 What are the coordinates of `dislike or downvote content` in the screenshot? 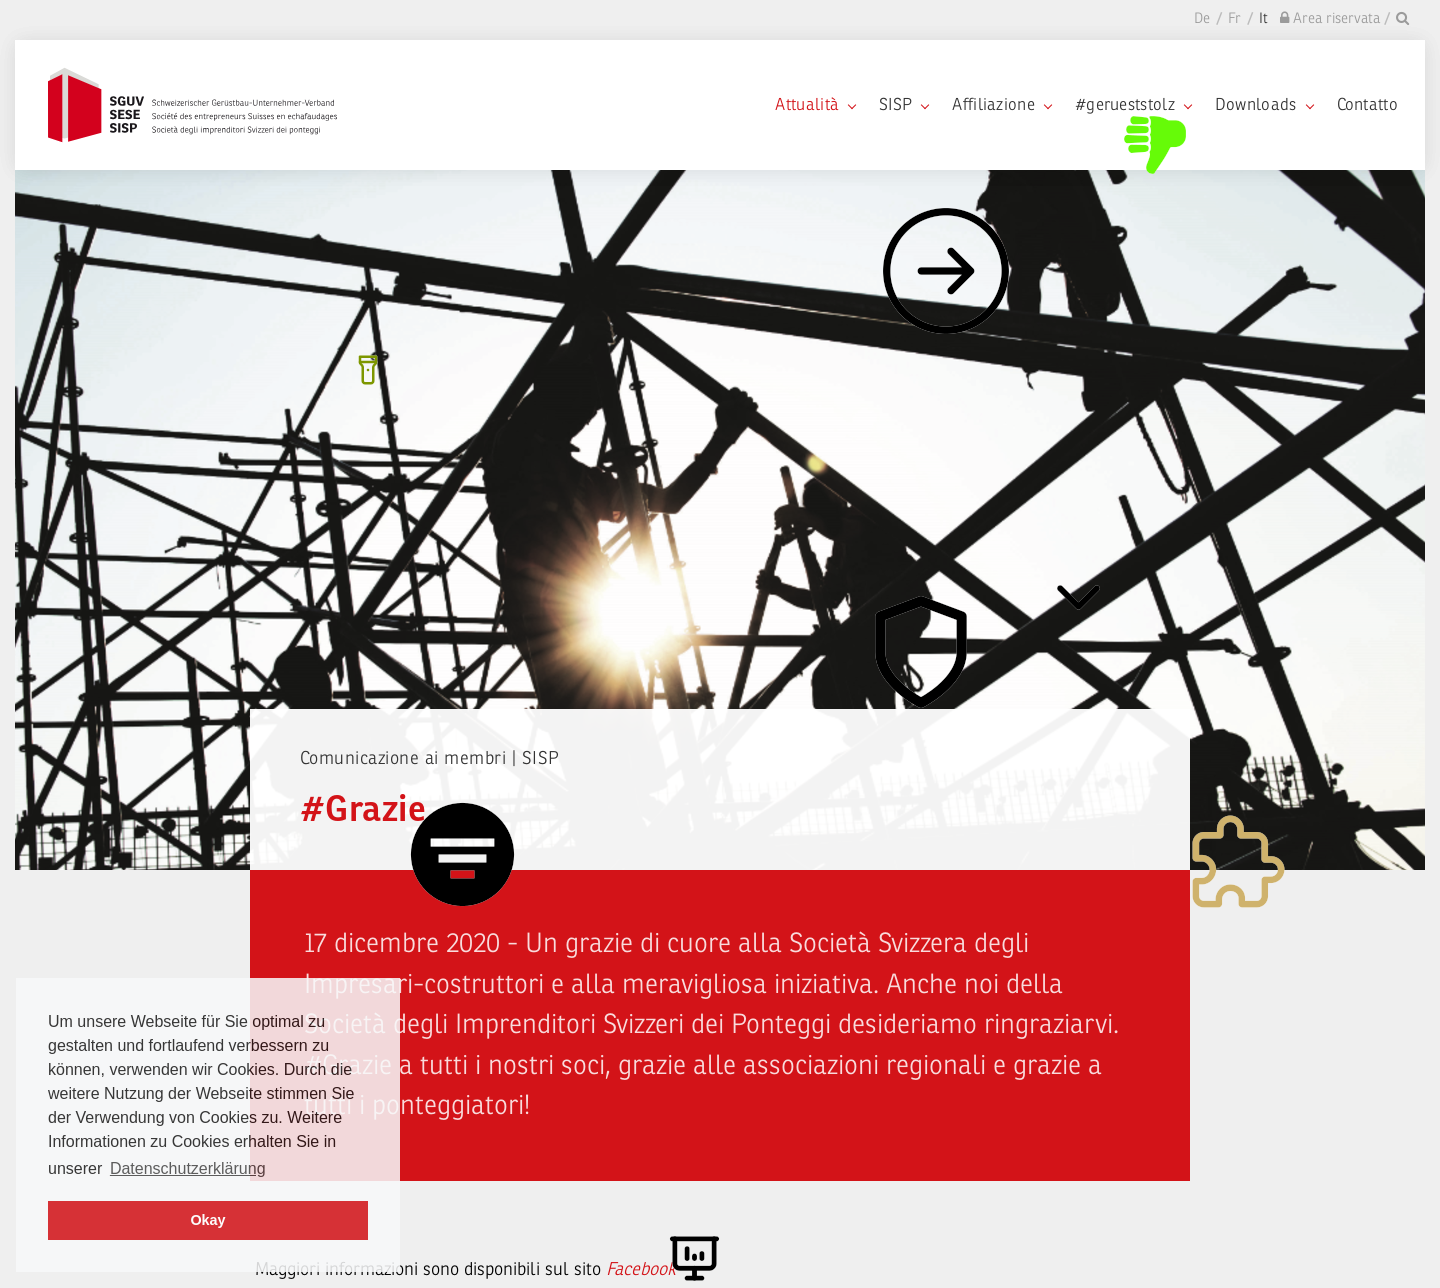 It's located at (1155, 145).